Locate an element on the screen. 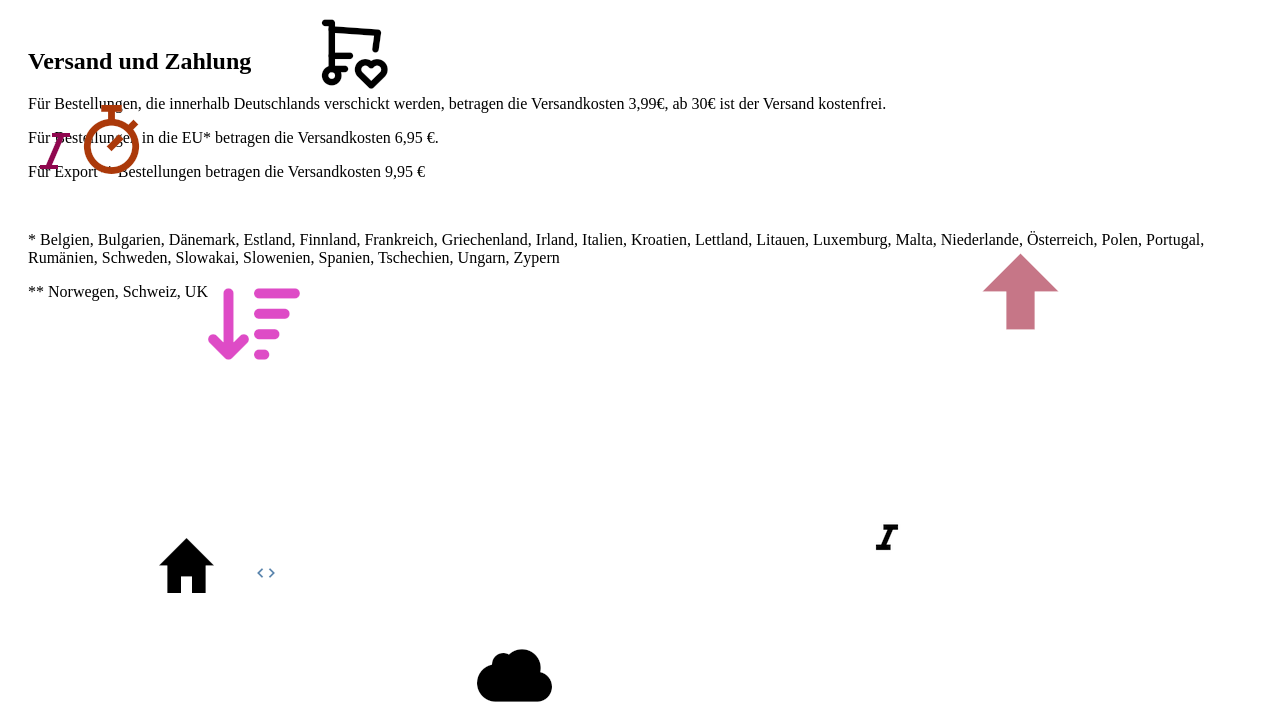 The width and height of the screenshot is (1280, 720). sort items from largest to smallest is located at coordinates (254, 324).